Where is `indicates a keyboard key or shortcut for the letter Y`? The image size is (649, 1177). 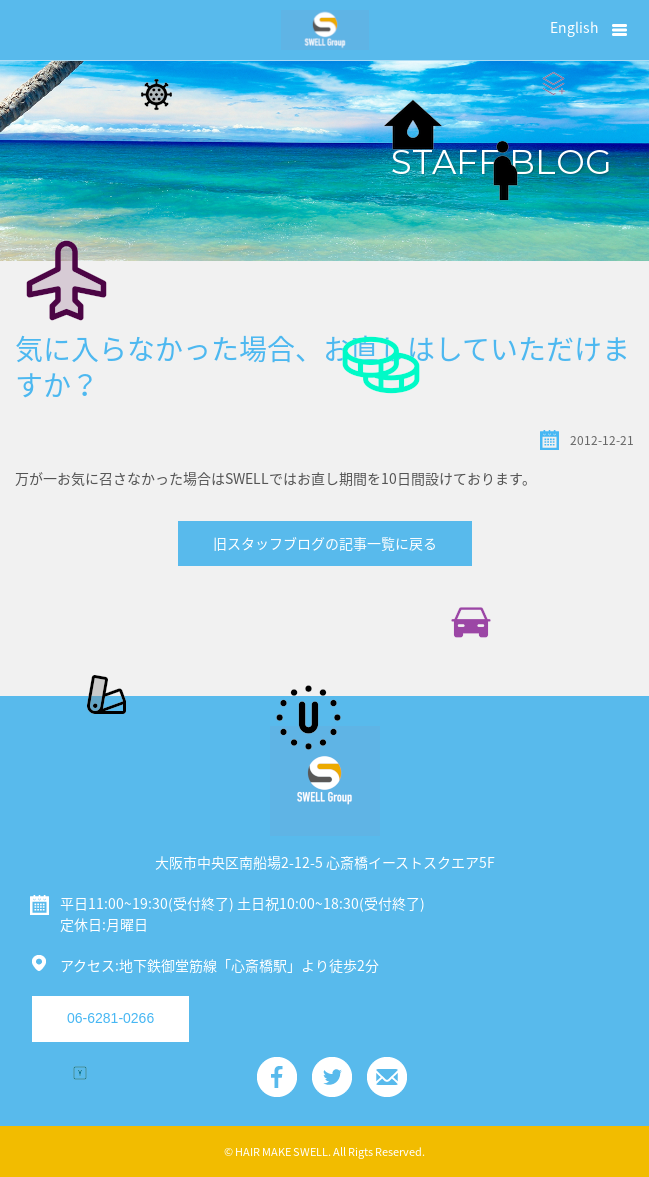
indicates a keyboard key or shortcut for the letter Y is located at coordinates (80, 1073).